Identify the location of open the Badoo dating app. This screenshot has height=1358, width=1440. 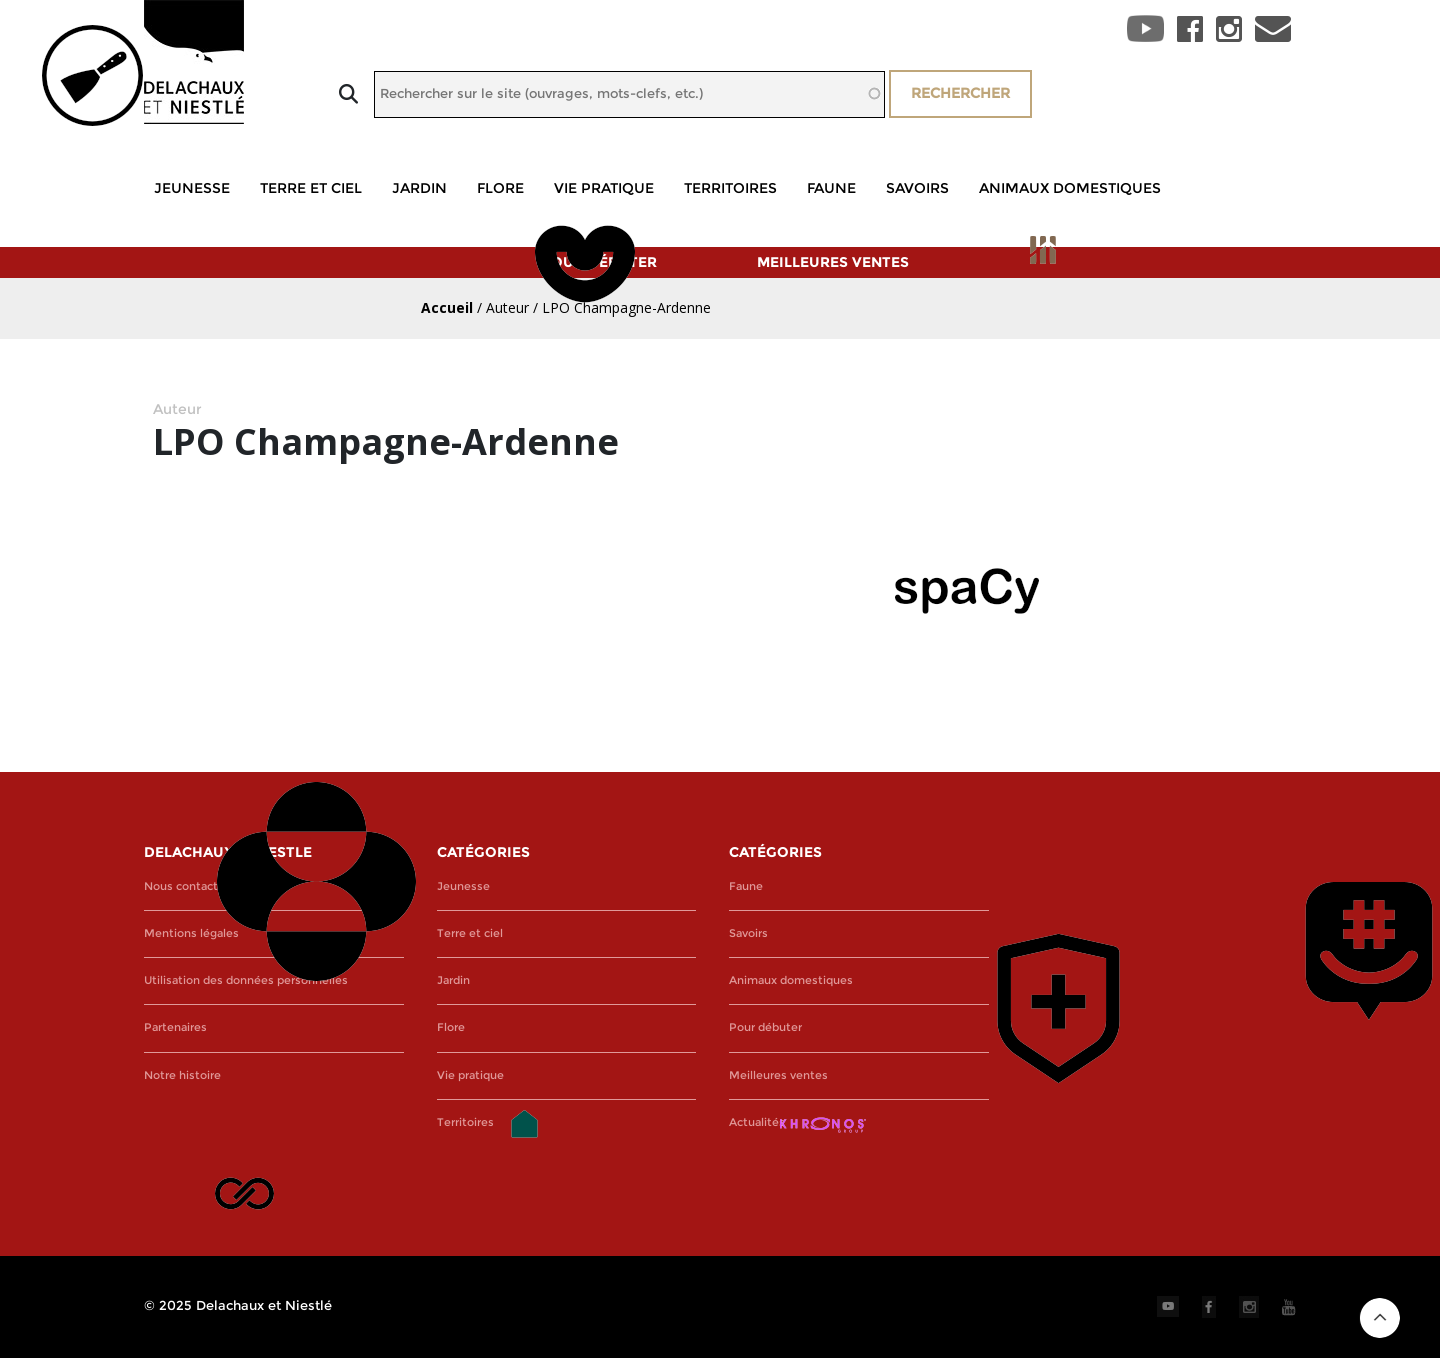
(585, 264).